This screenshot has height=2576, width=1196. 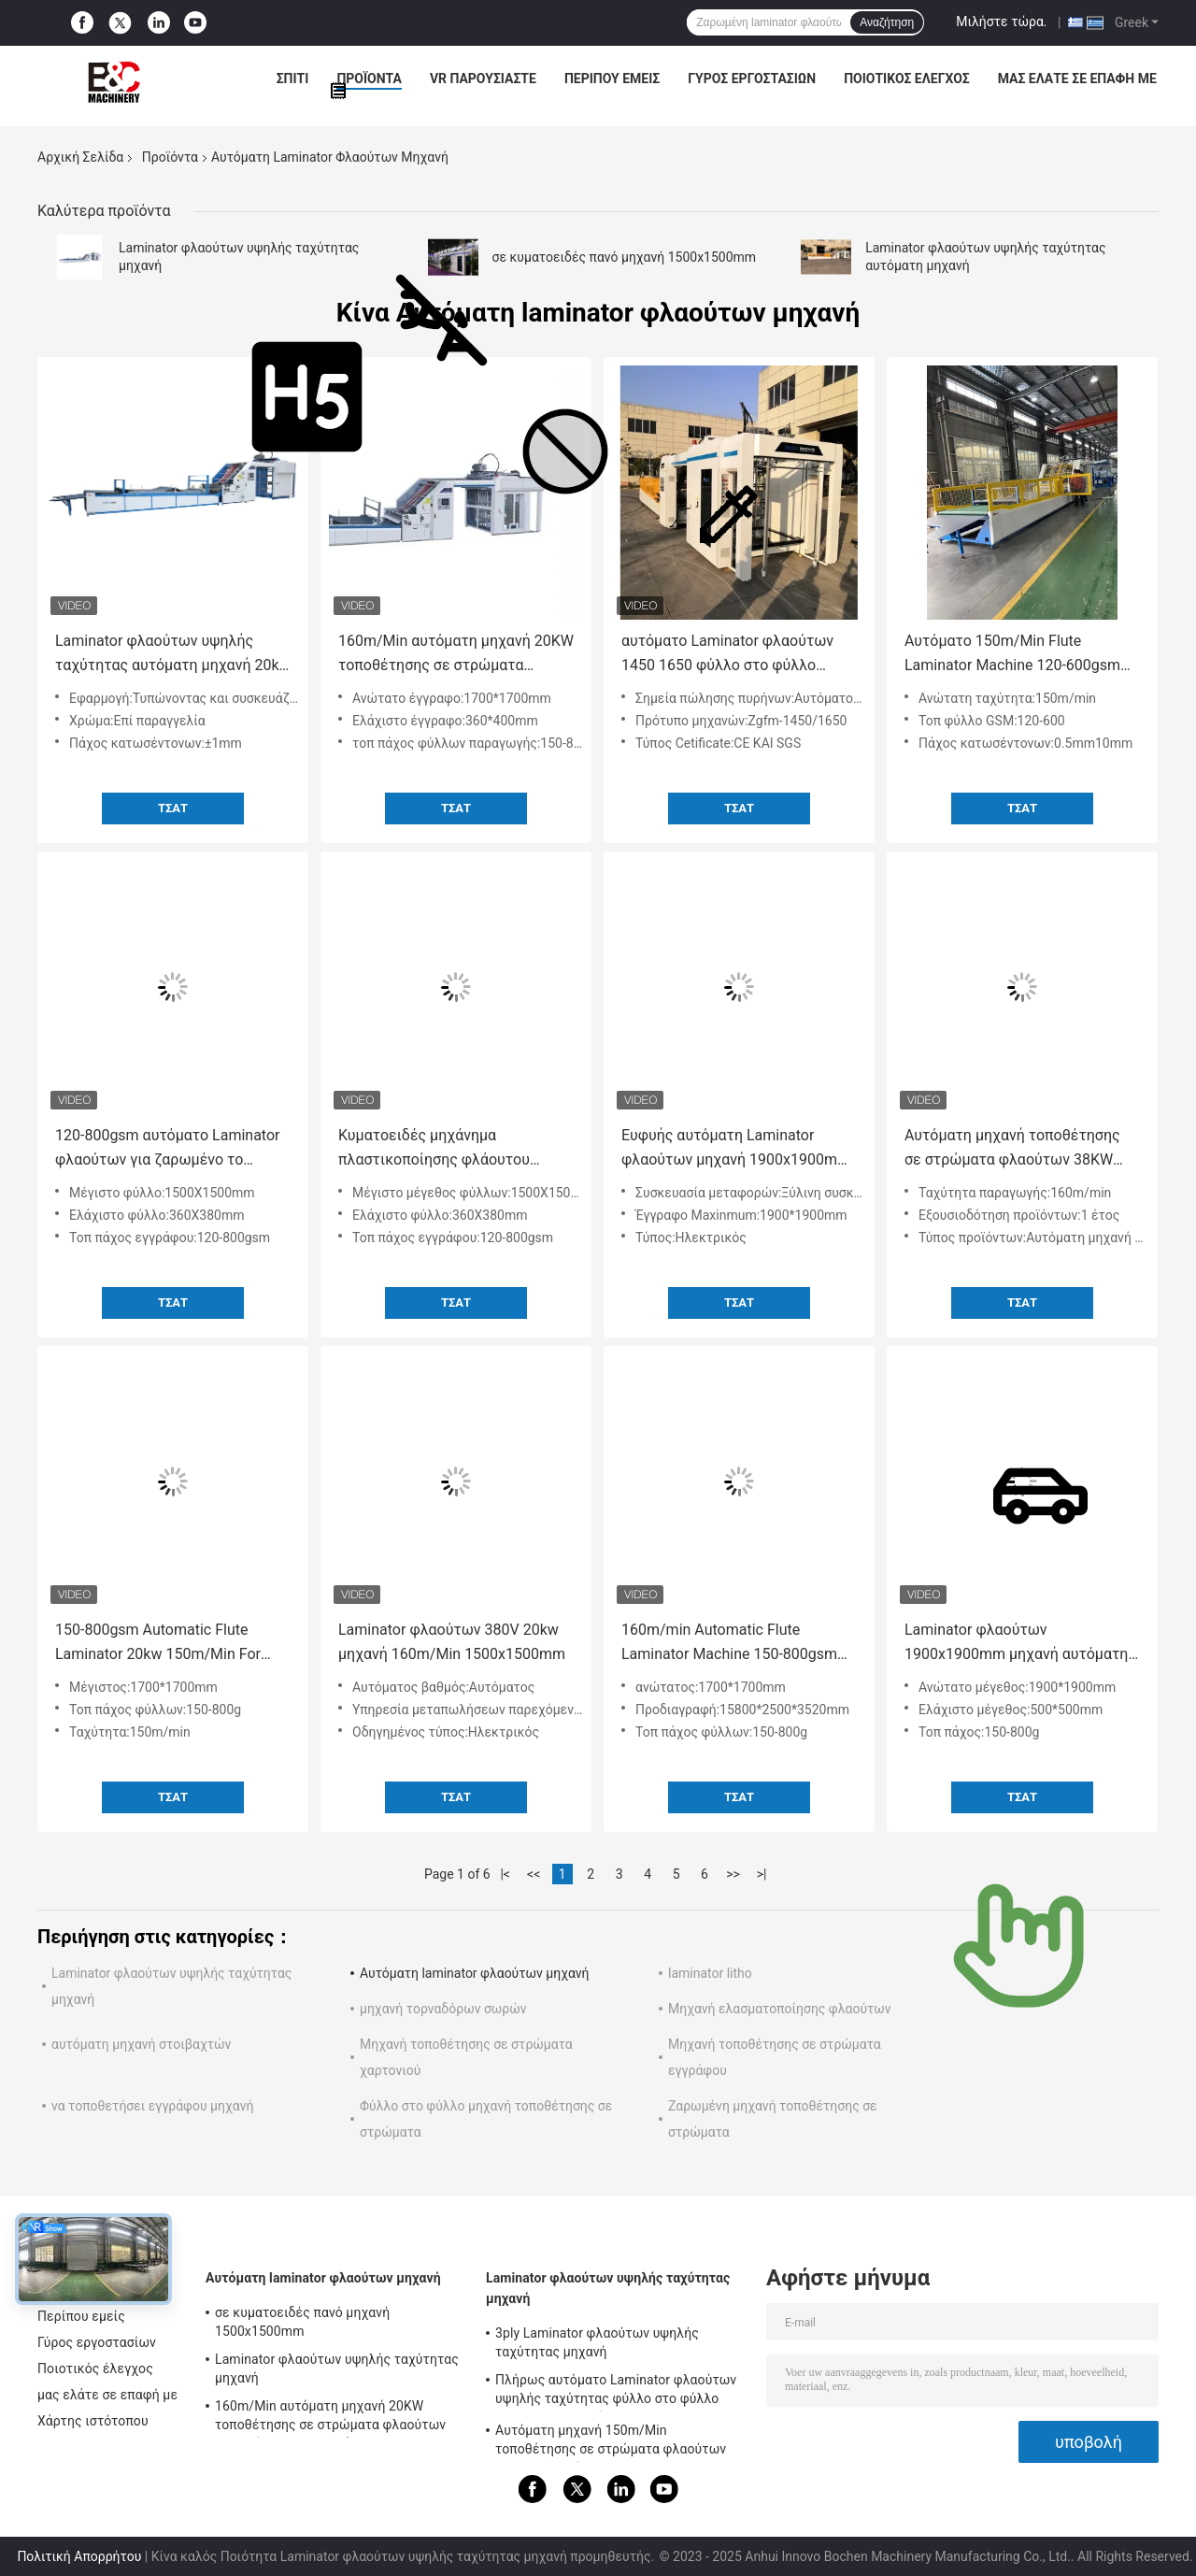 I want to click on disable translation or language features, so click(x=441, y=320).